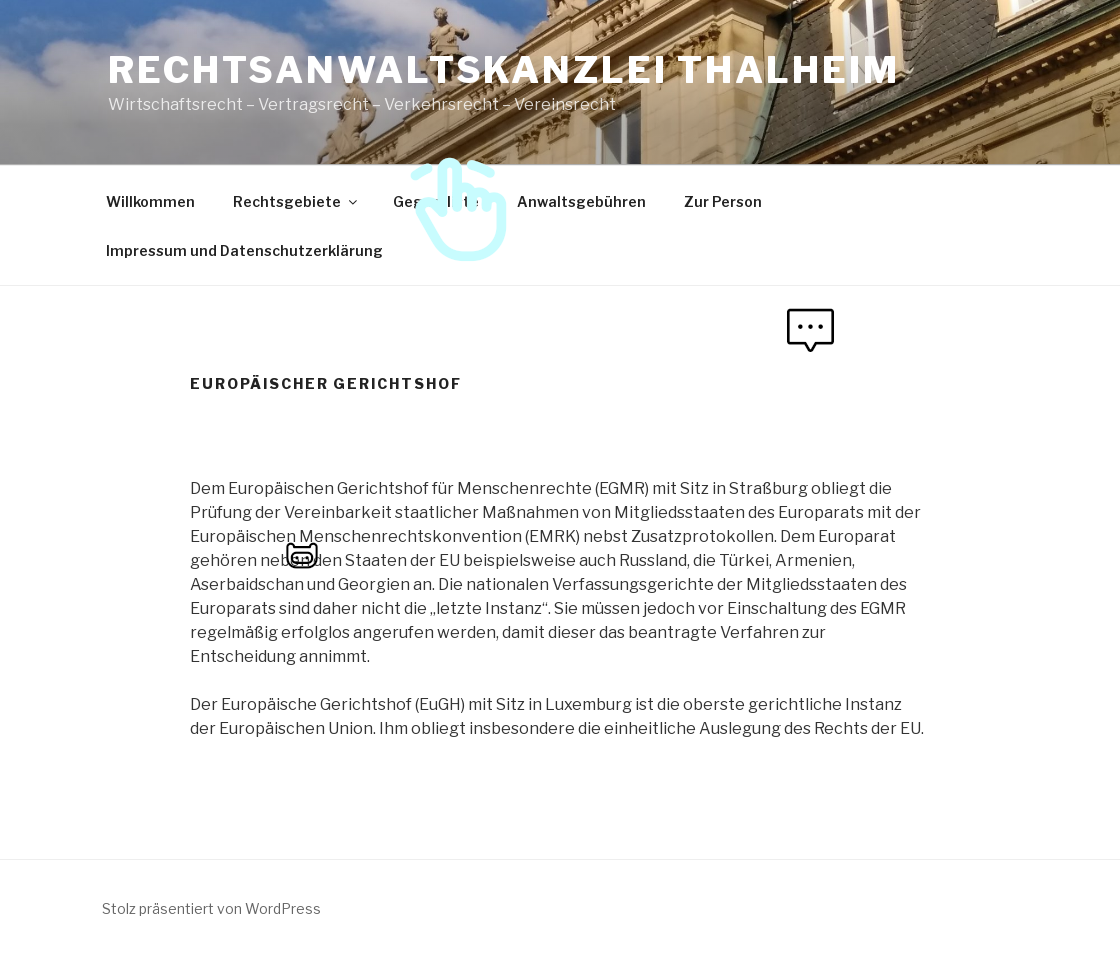  I want to click on drag to move or reposition an element, so click(462, 207).